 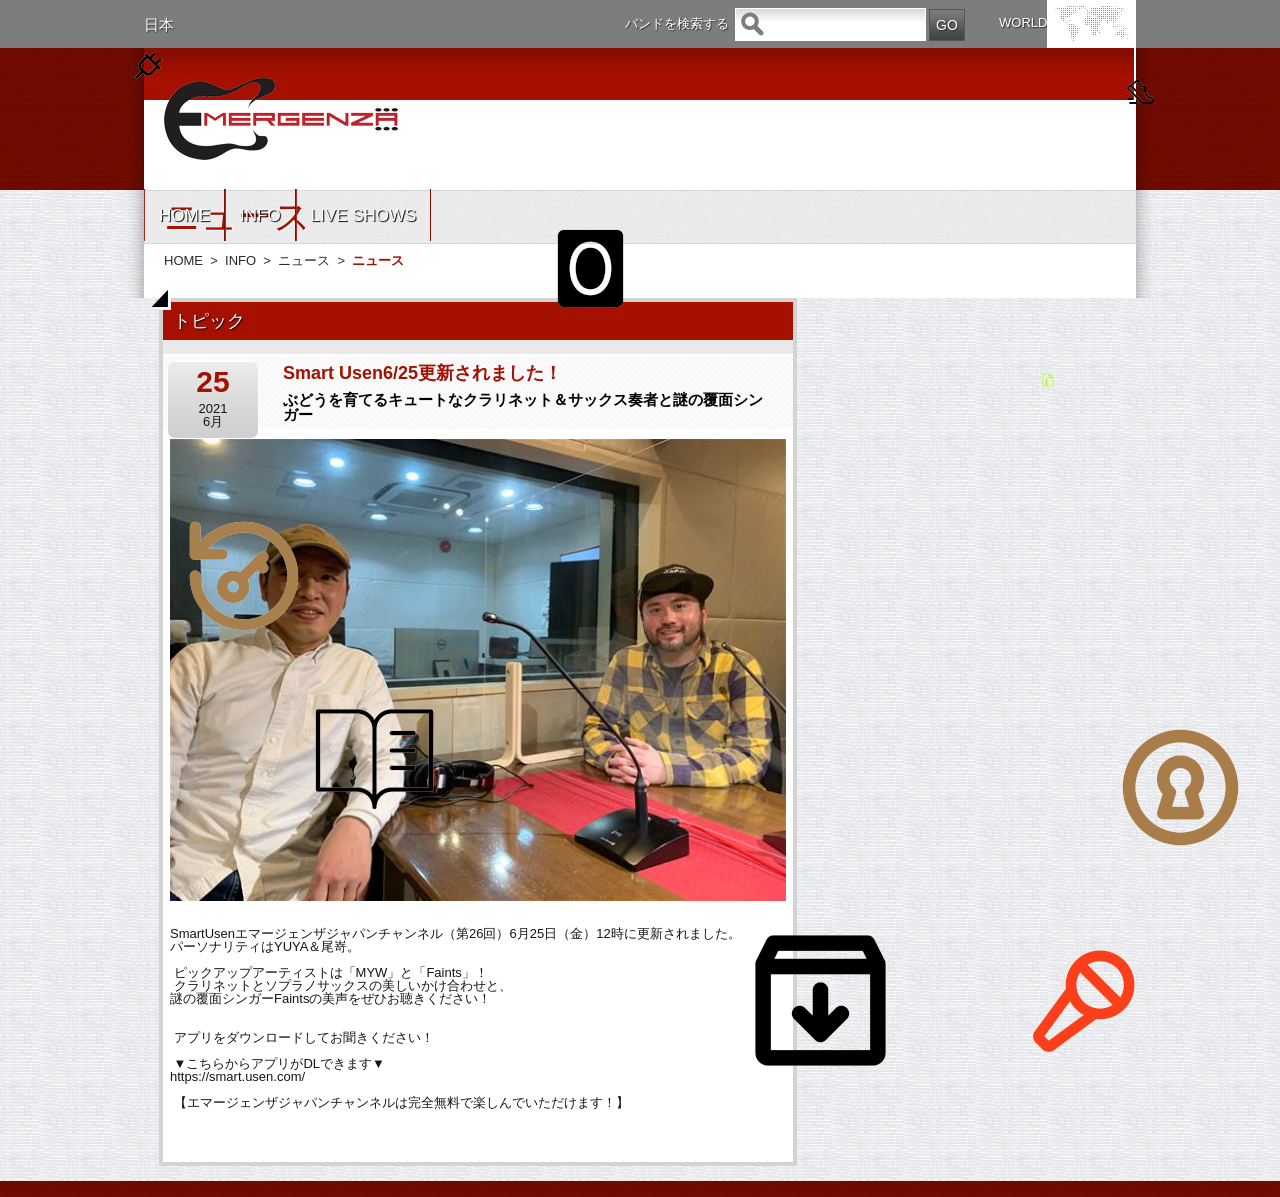 I want to click on indicates zero or no items, so click(x=590, y=268).